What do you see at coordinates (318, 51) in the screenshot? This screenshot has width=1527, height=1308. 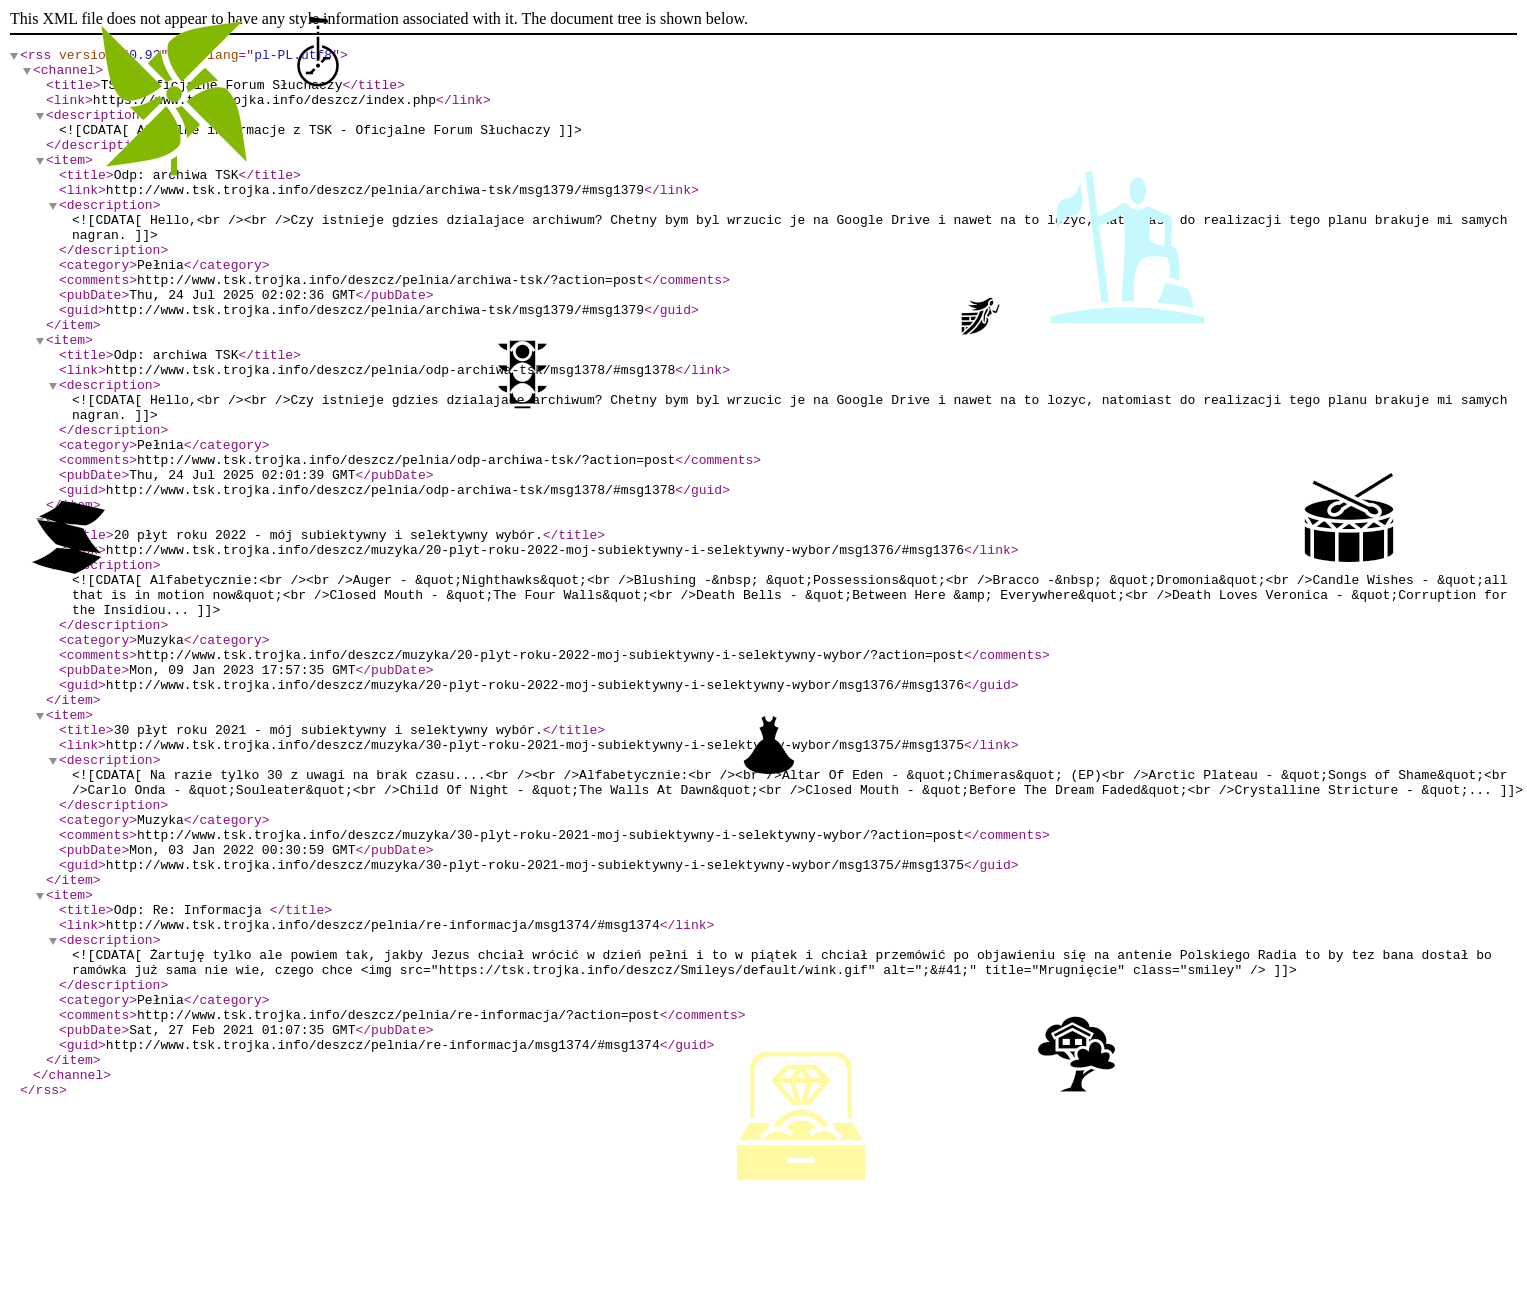 I see `select unicycle or single-wheel vehicle option` at bounding box center [318, 51].